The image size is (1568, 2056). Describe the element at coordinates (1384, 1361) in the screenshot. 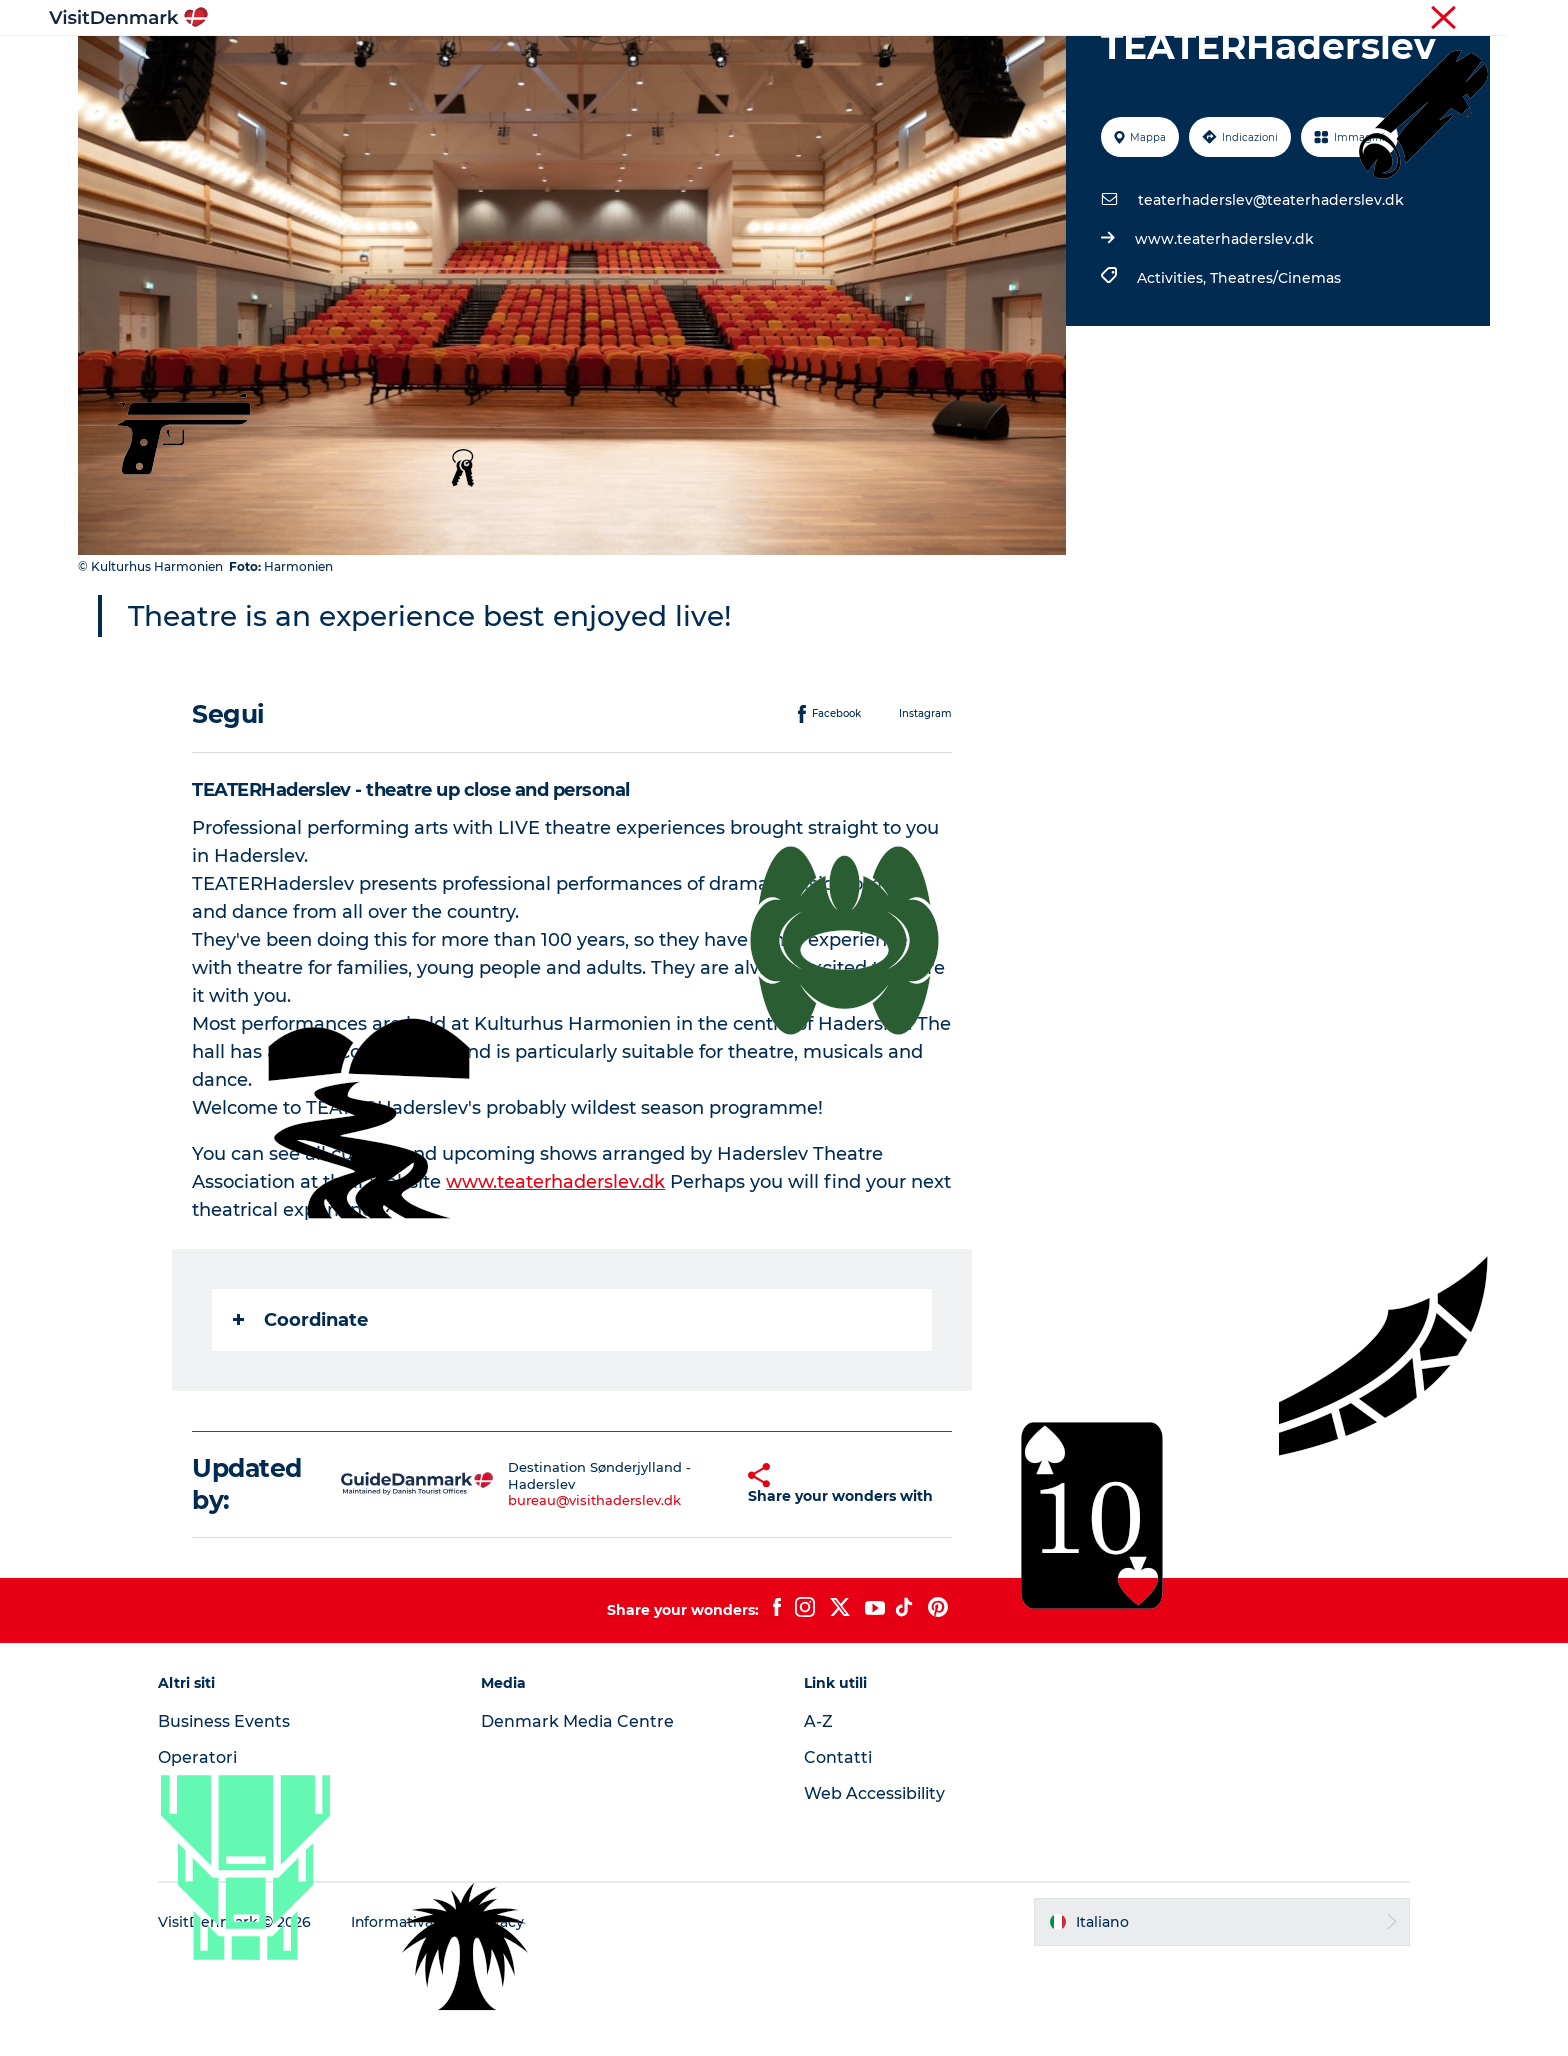

I see `indicates a broken or damaged weapon` at that location.